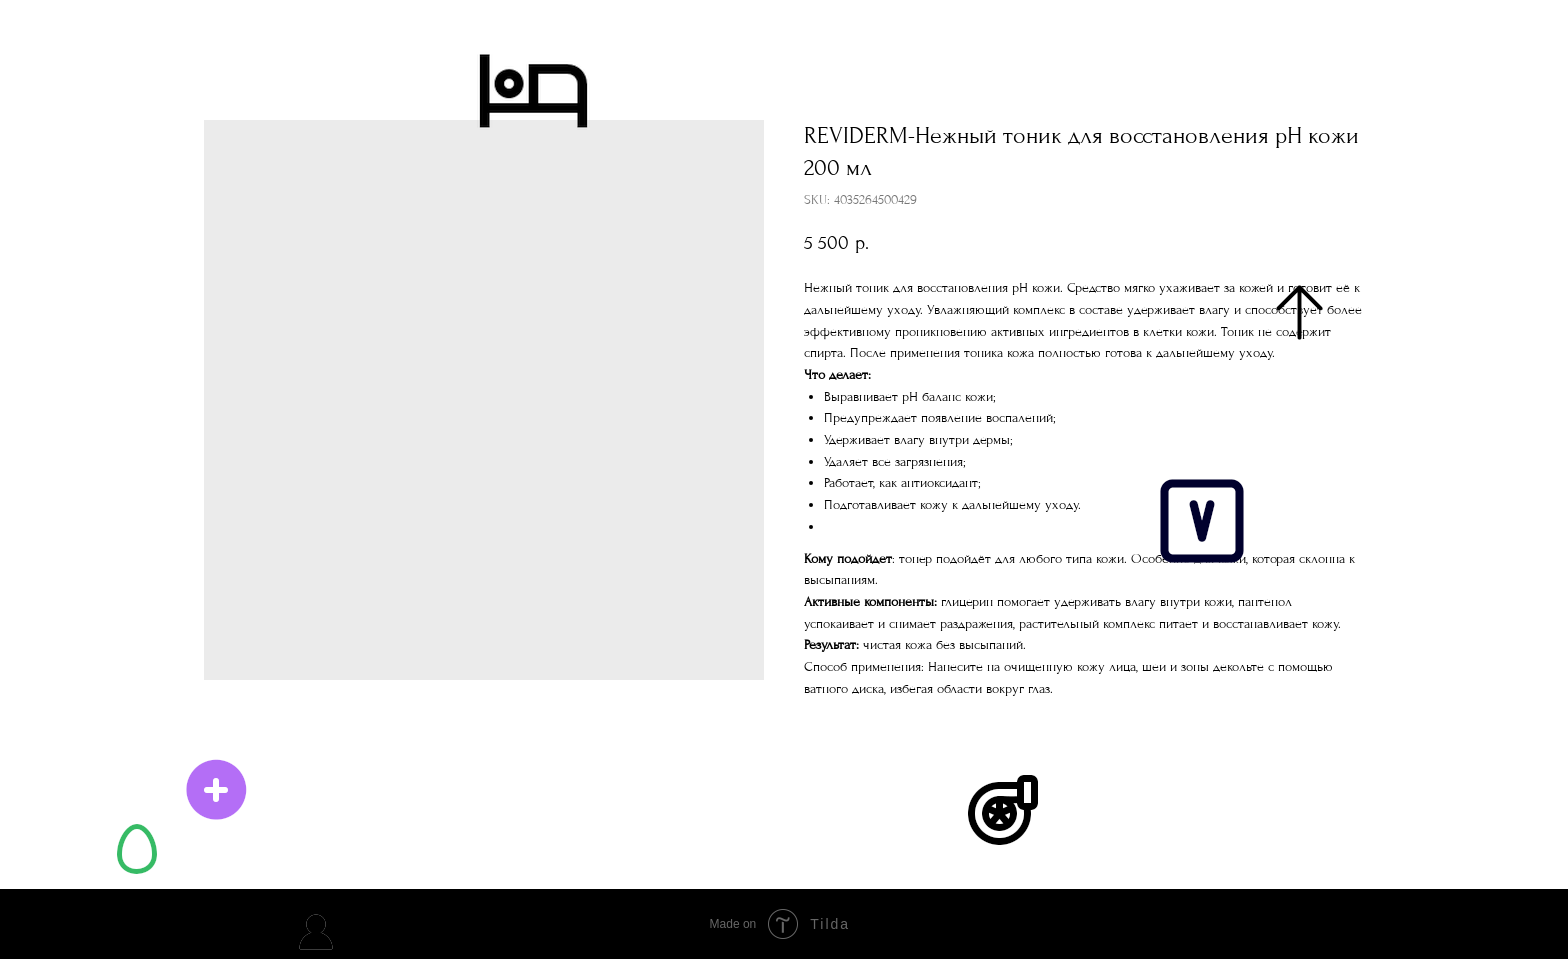 Image resolution: width=1568 pixels, height=959 pixels. I want to click on scroll to top of page, so click(1299, 312).